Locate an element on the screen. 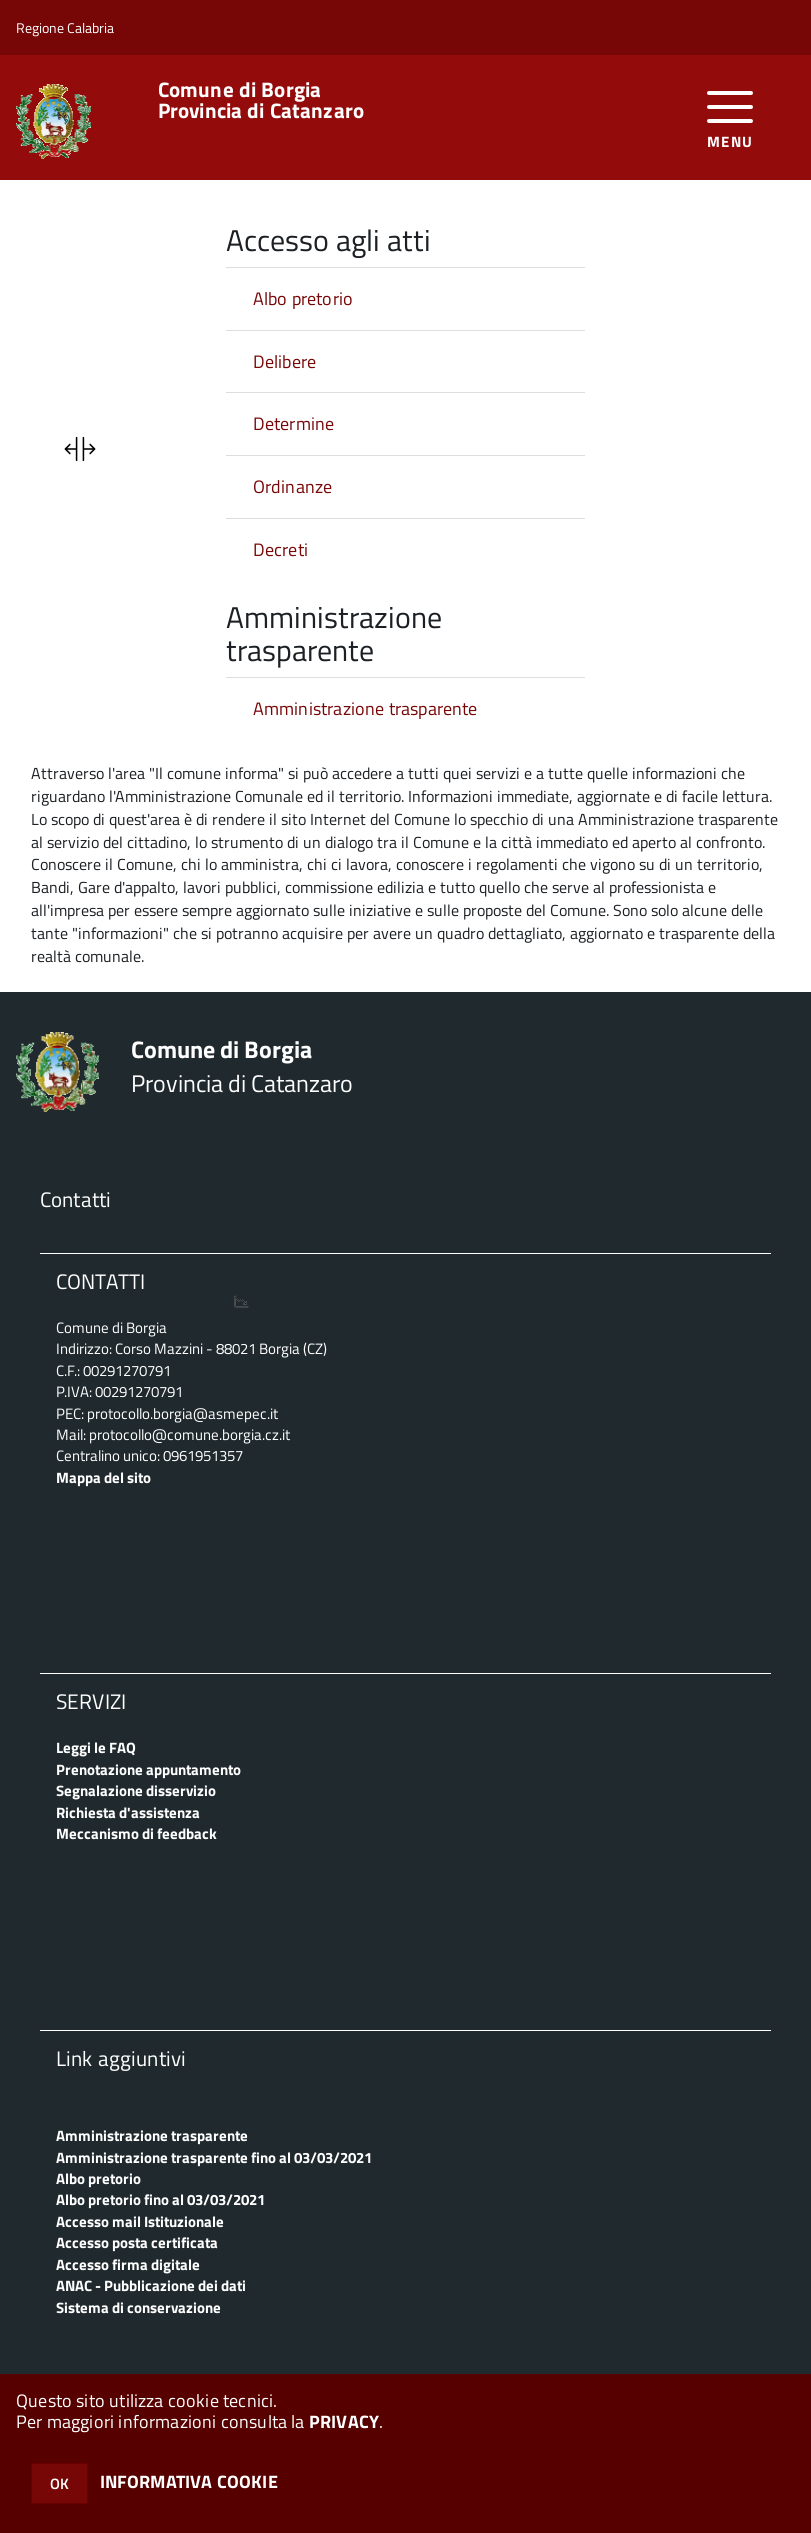  split view horizontally is located at coordinates (80, 449).